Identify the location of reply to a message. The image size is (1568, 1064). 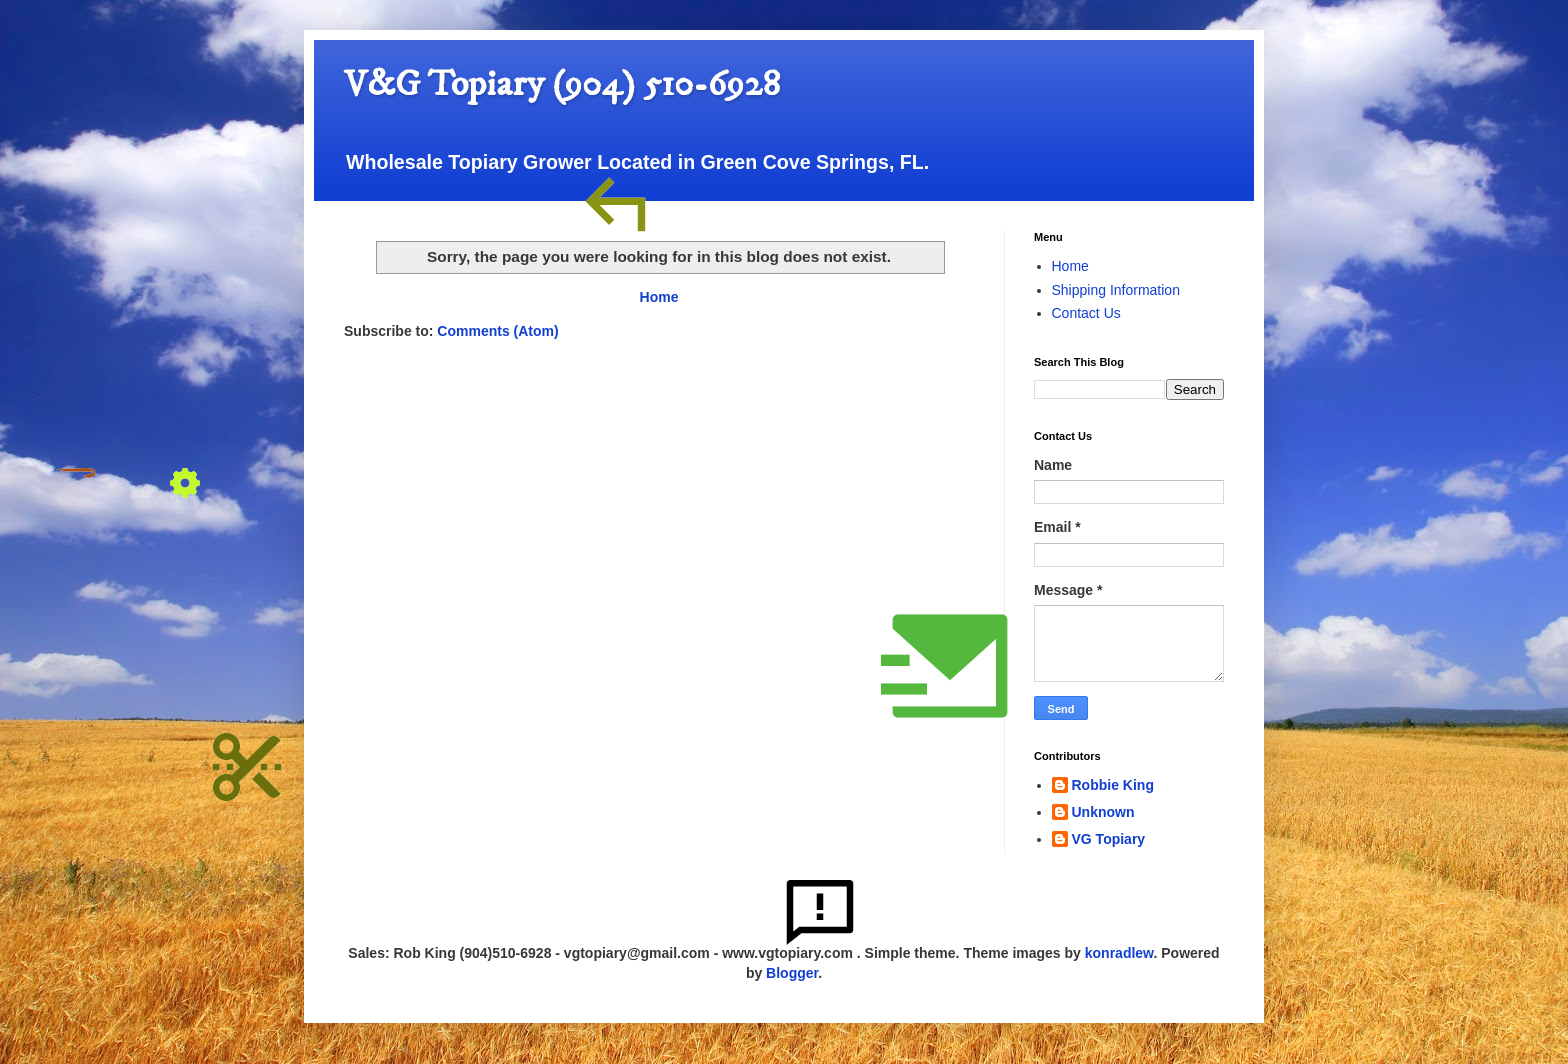
(619, 205).